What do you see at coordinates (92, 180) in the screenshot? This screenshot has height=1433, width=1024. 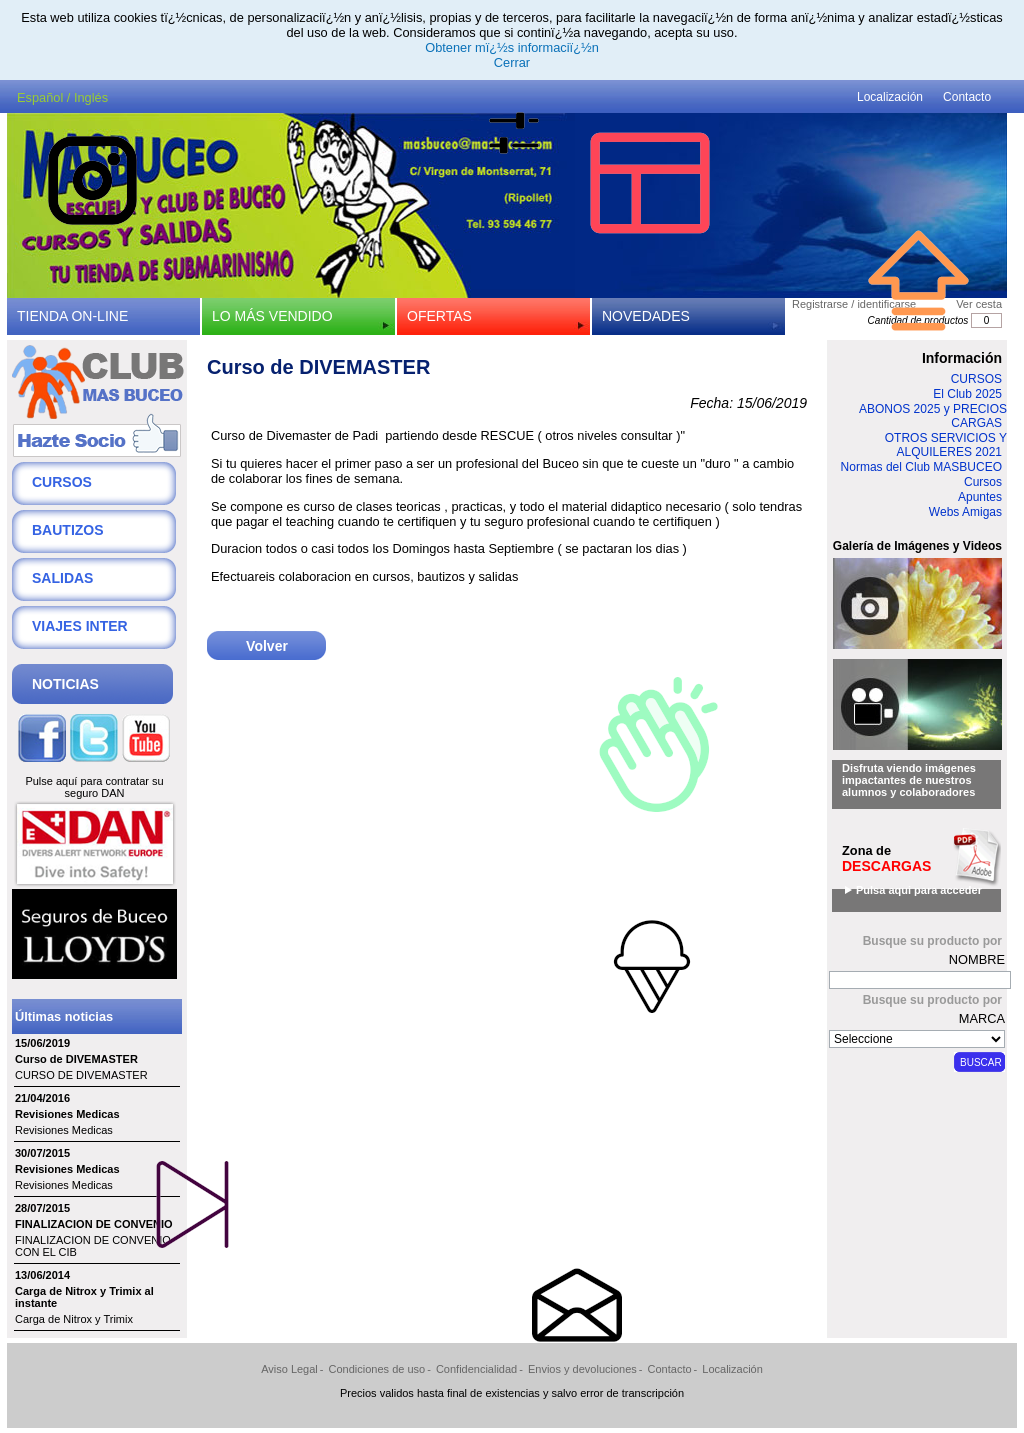 I see `open Instagram app` at bounding box center [92, 180].